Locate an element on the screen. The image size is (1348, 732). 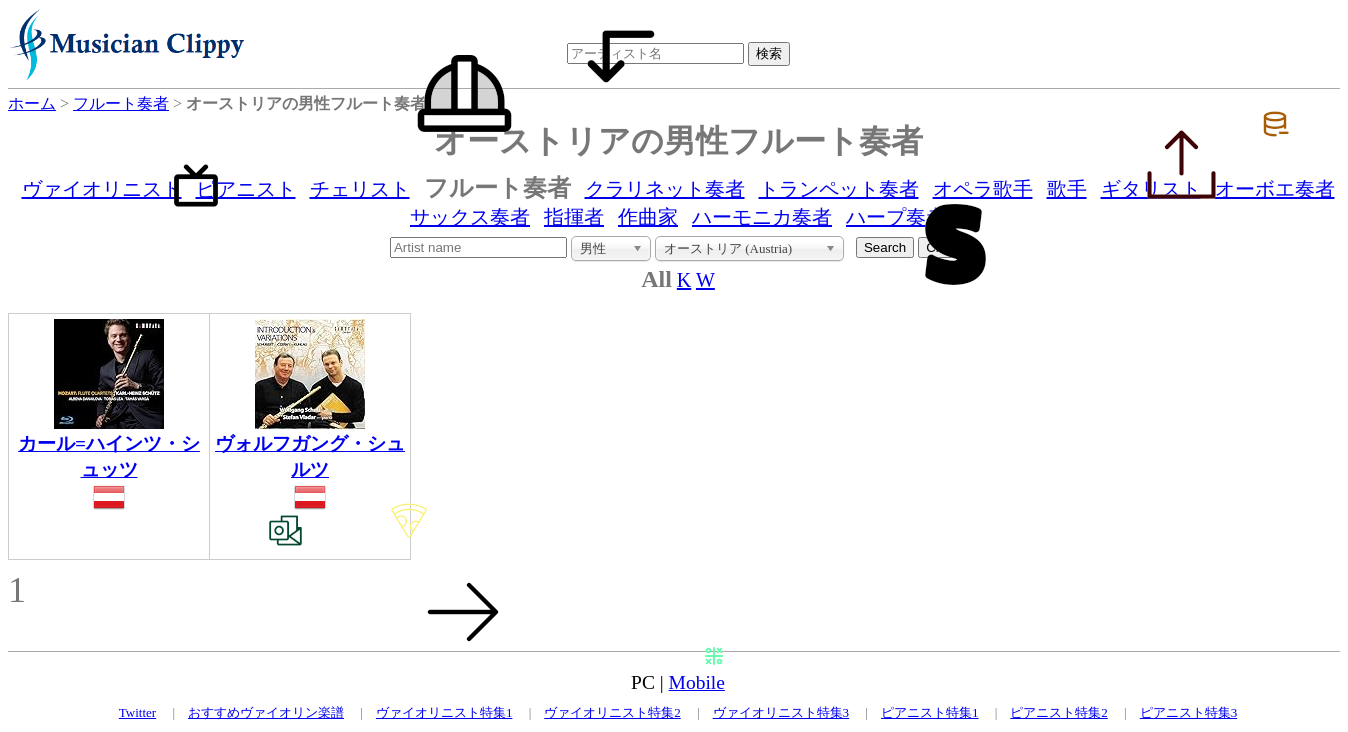
navigate back and down in a menu hierarchy is located at coordinates (618, 51).